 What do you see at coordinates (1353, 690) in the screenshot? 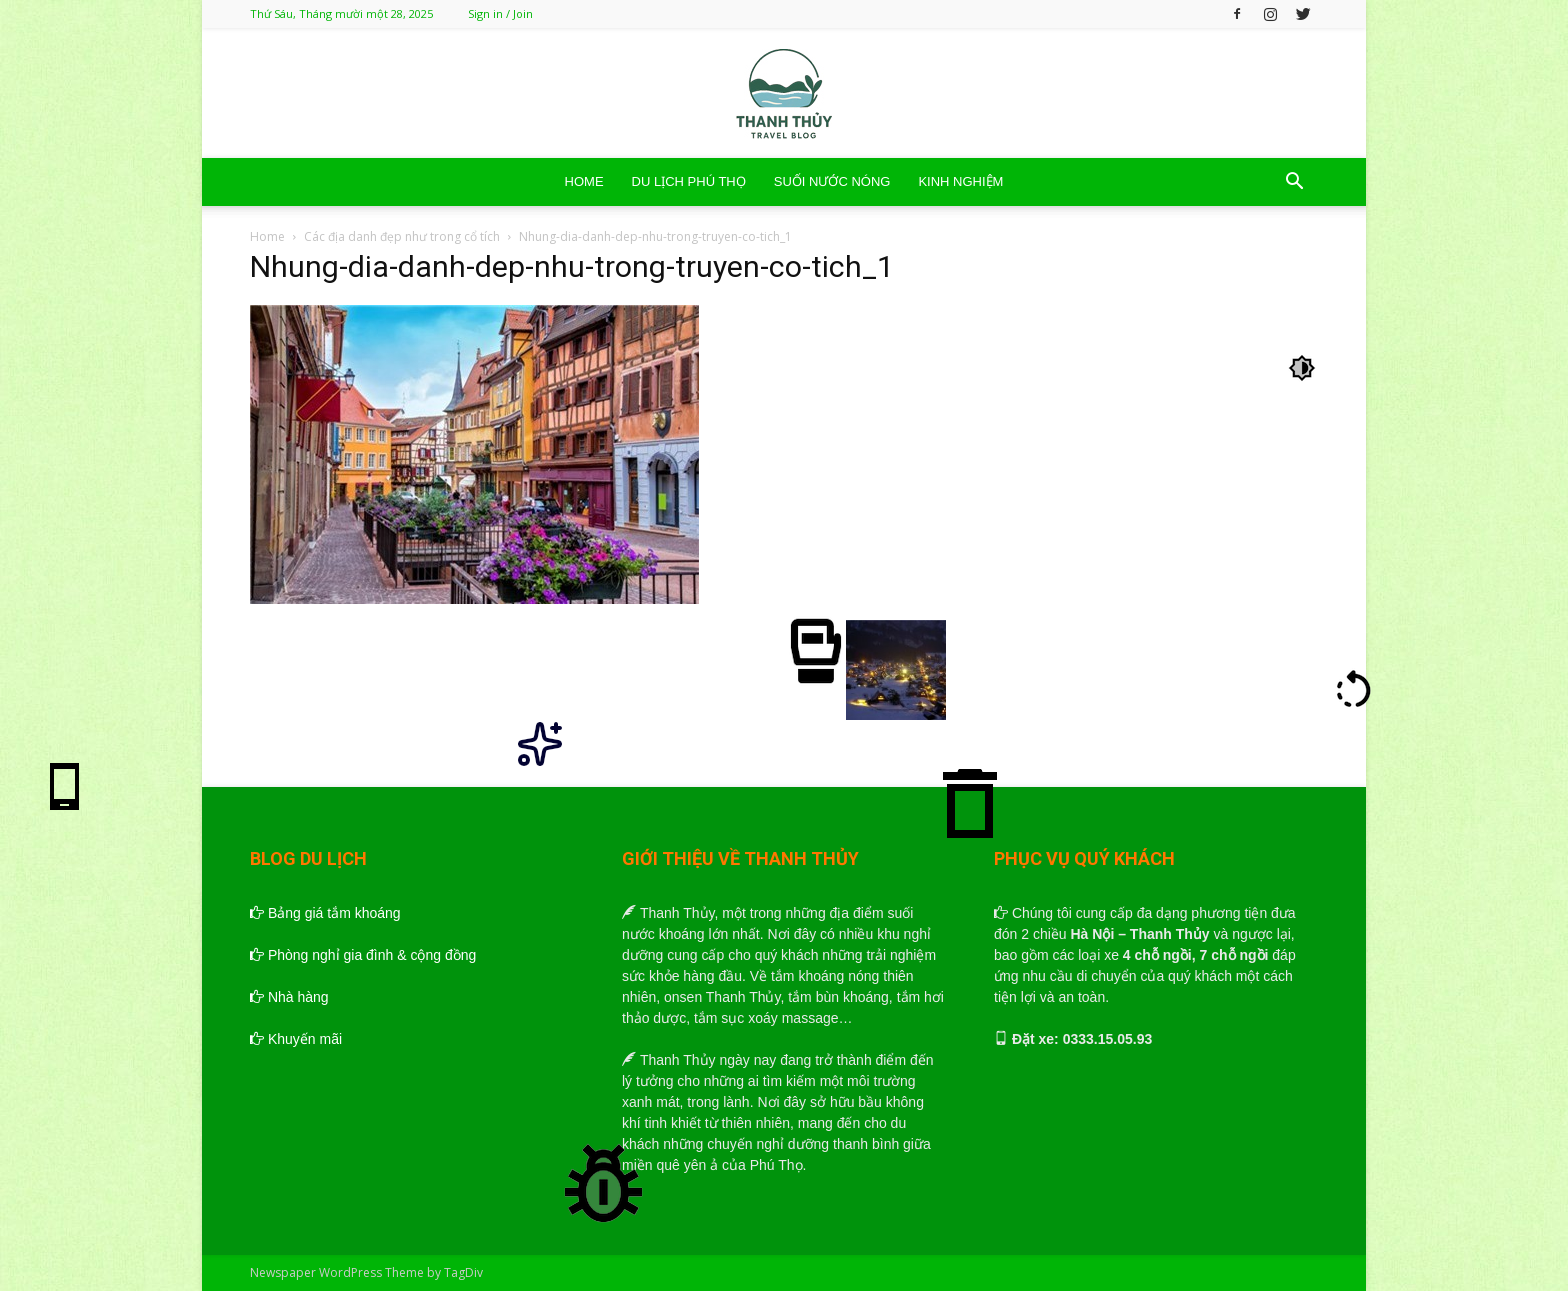
I see `rotate image counterclockwise` at bounding box center [1353, 690].